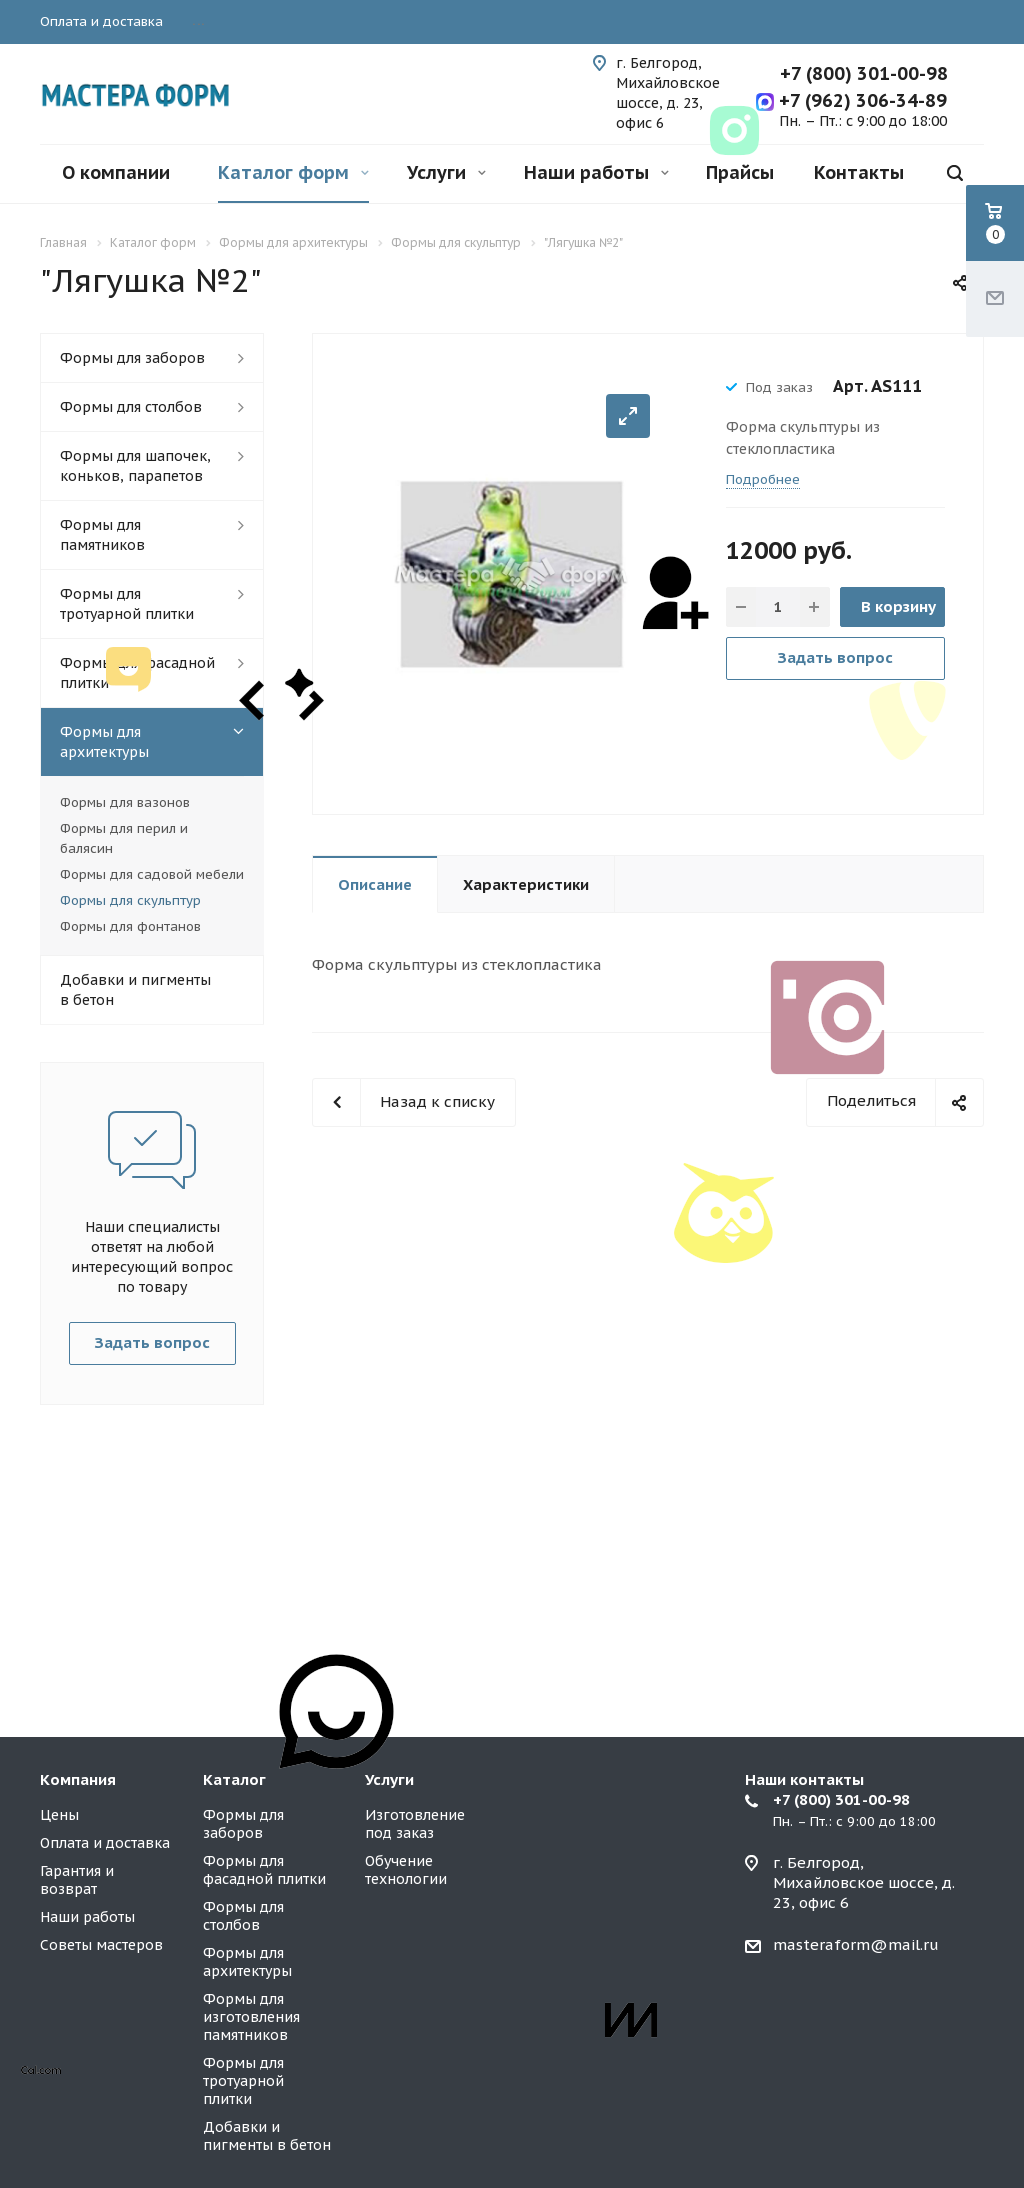 The image size is (1024, 2188). I want to click on open ChartMogul analytics dashboard, so click(631, 2020).